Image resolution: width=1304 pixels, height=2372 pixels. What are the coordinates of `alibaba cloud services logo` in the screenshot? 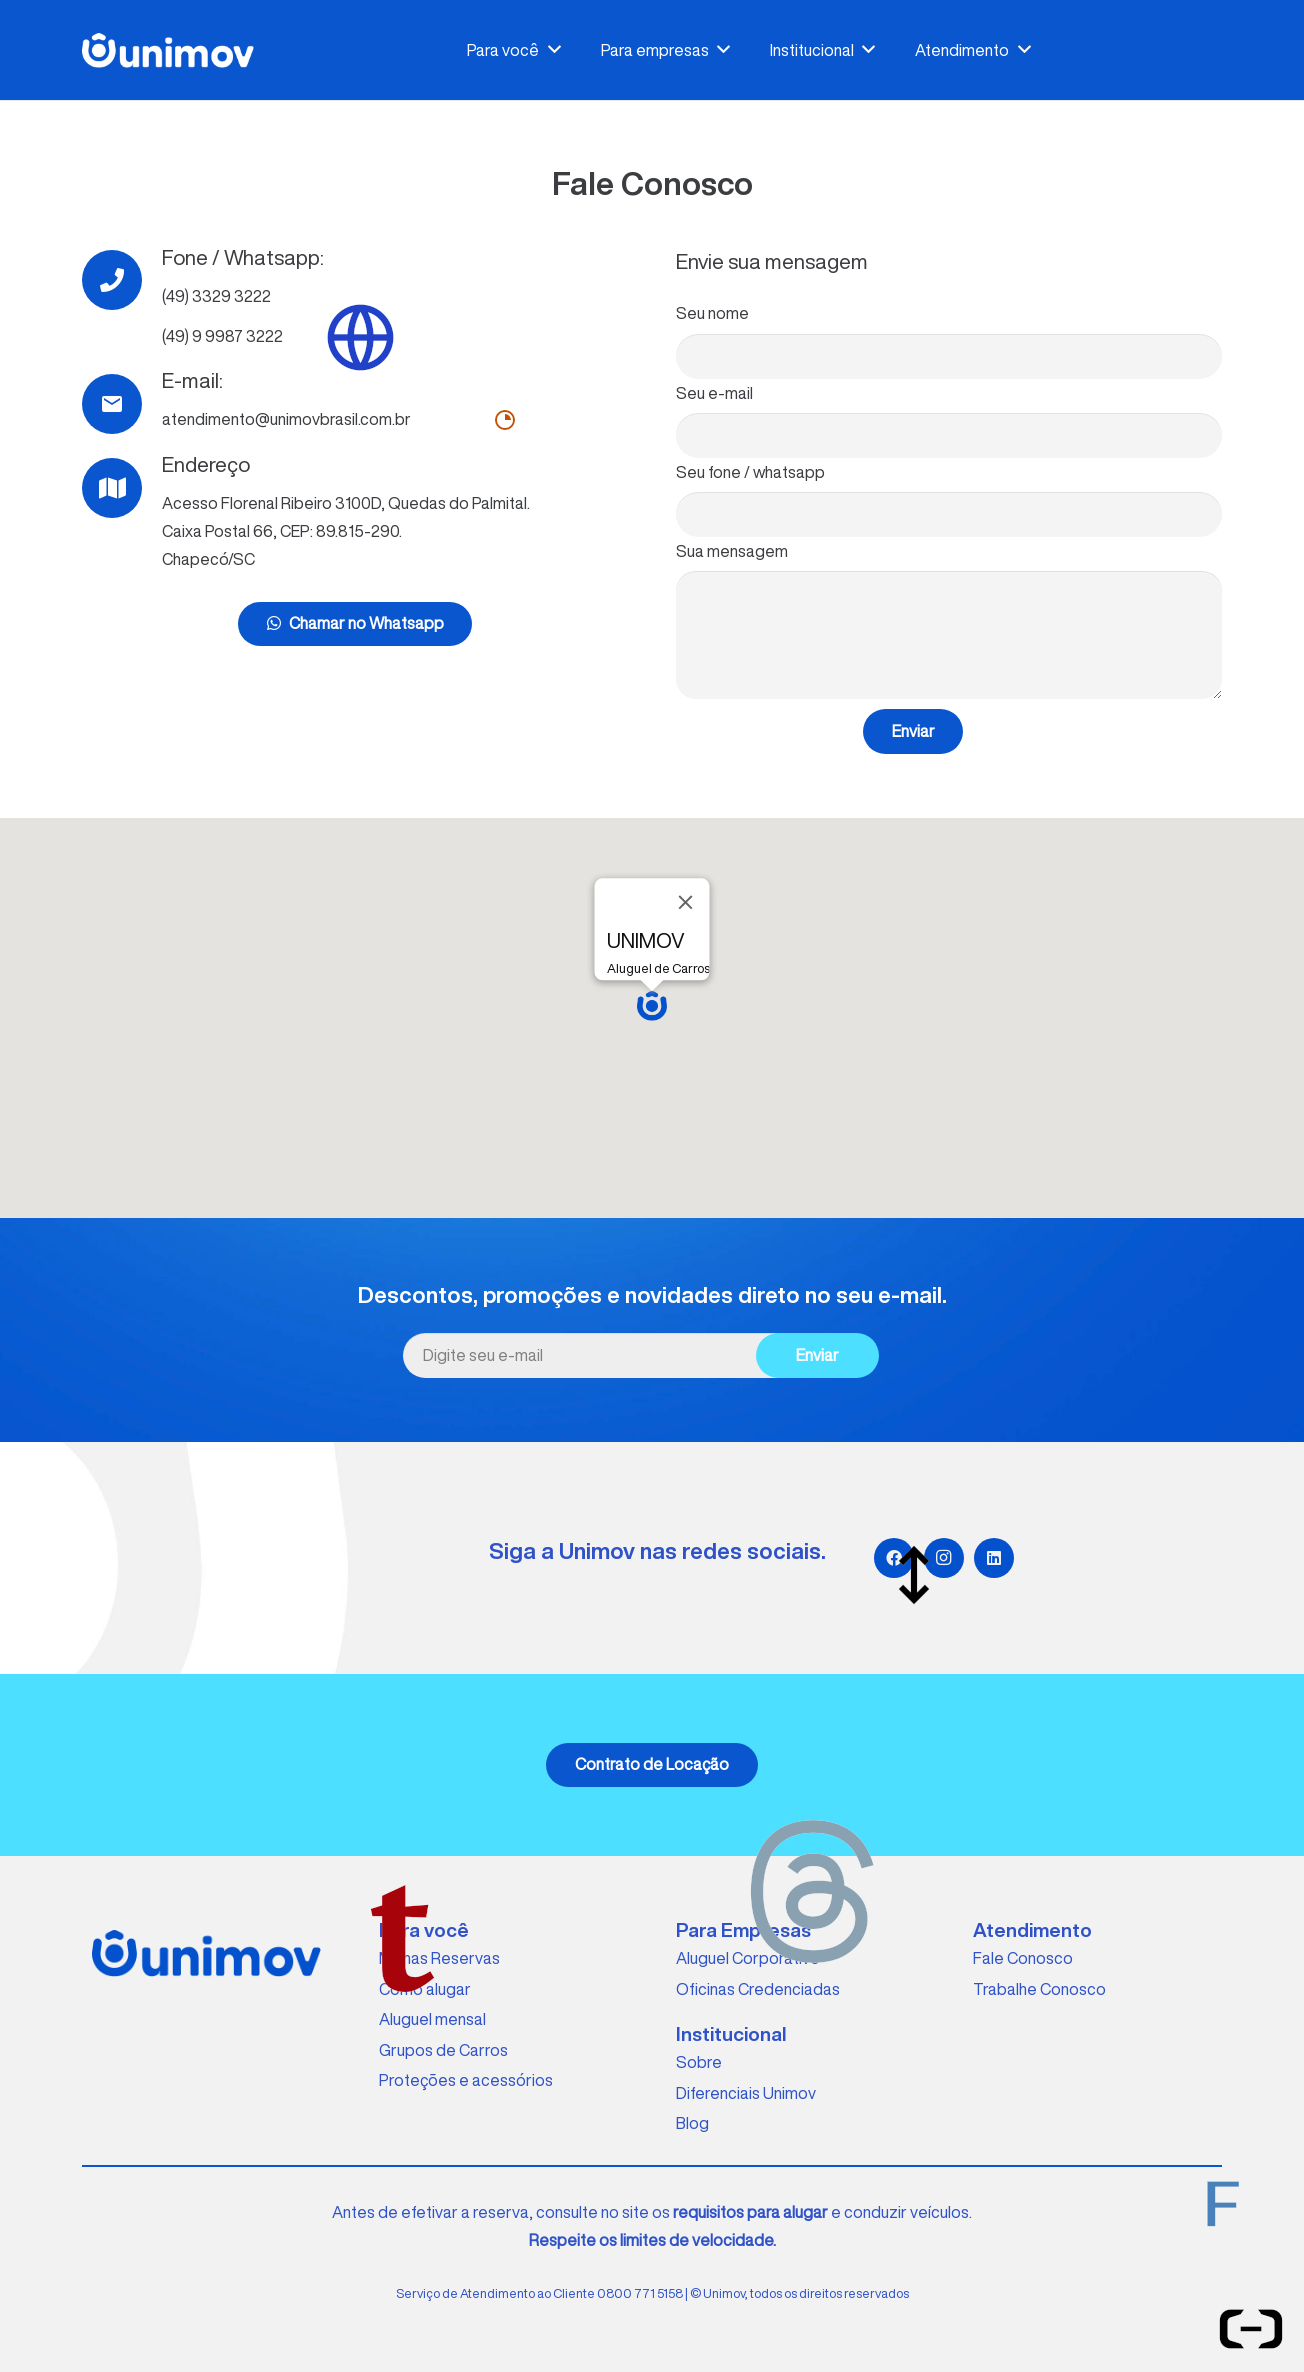 It's located at (1251, 2329).